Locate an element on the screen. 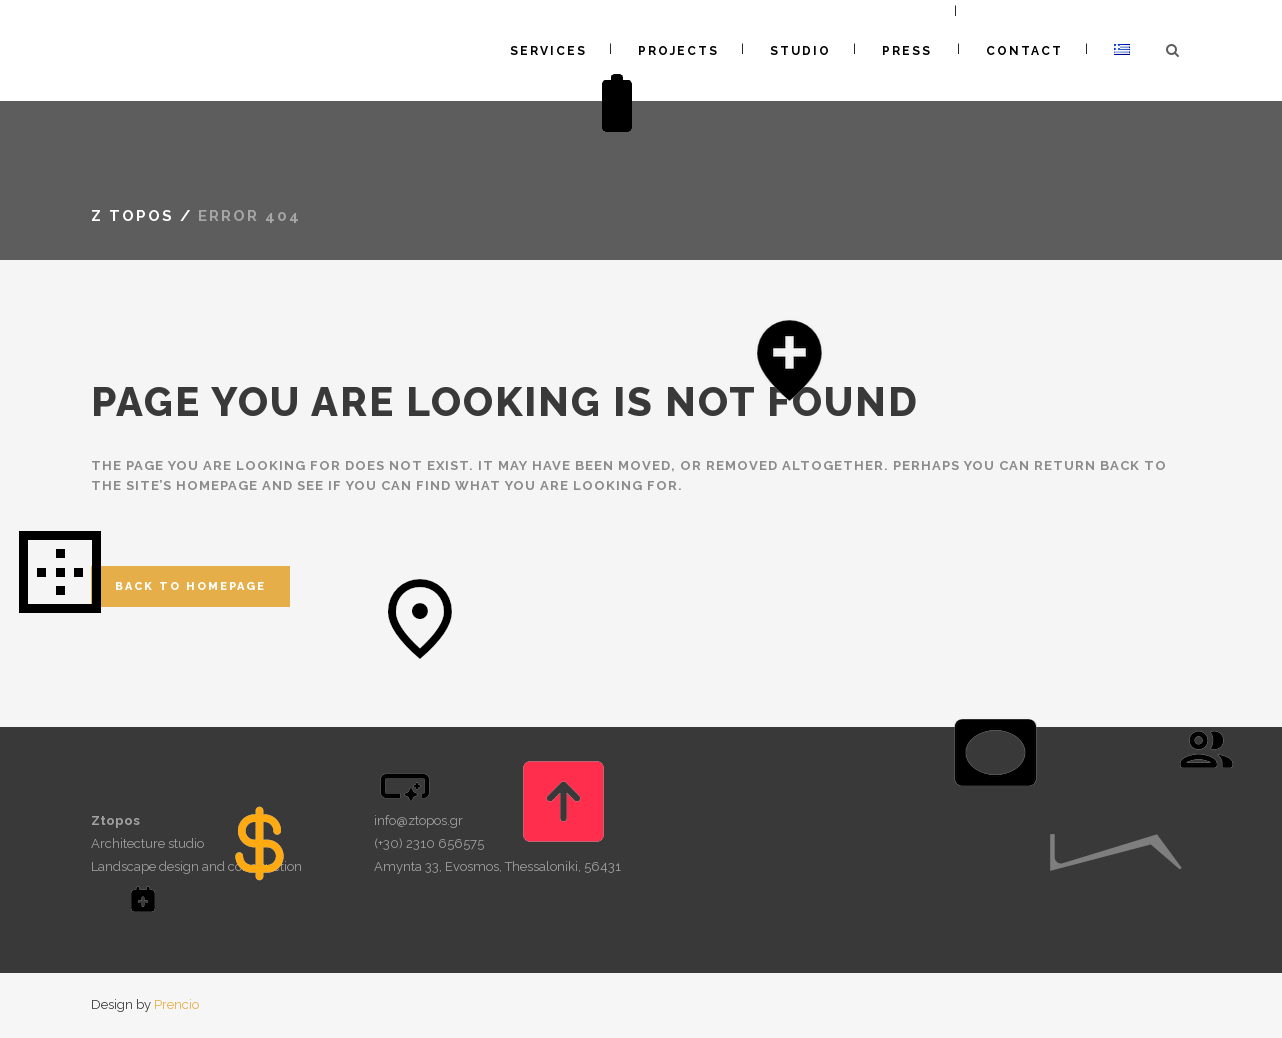 This screenshot has height=1038, width=1282. apply vignette effect to photo is located at coordinates (995, 752).